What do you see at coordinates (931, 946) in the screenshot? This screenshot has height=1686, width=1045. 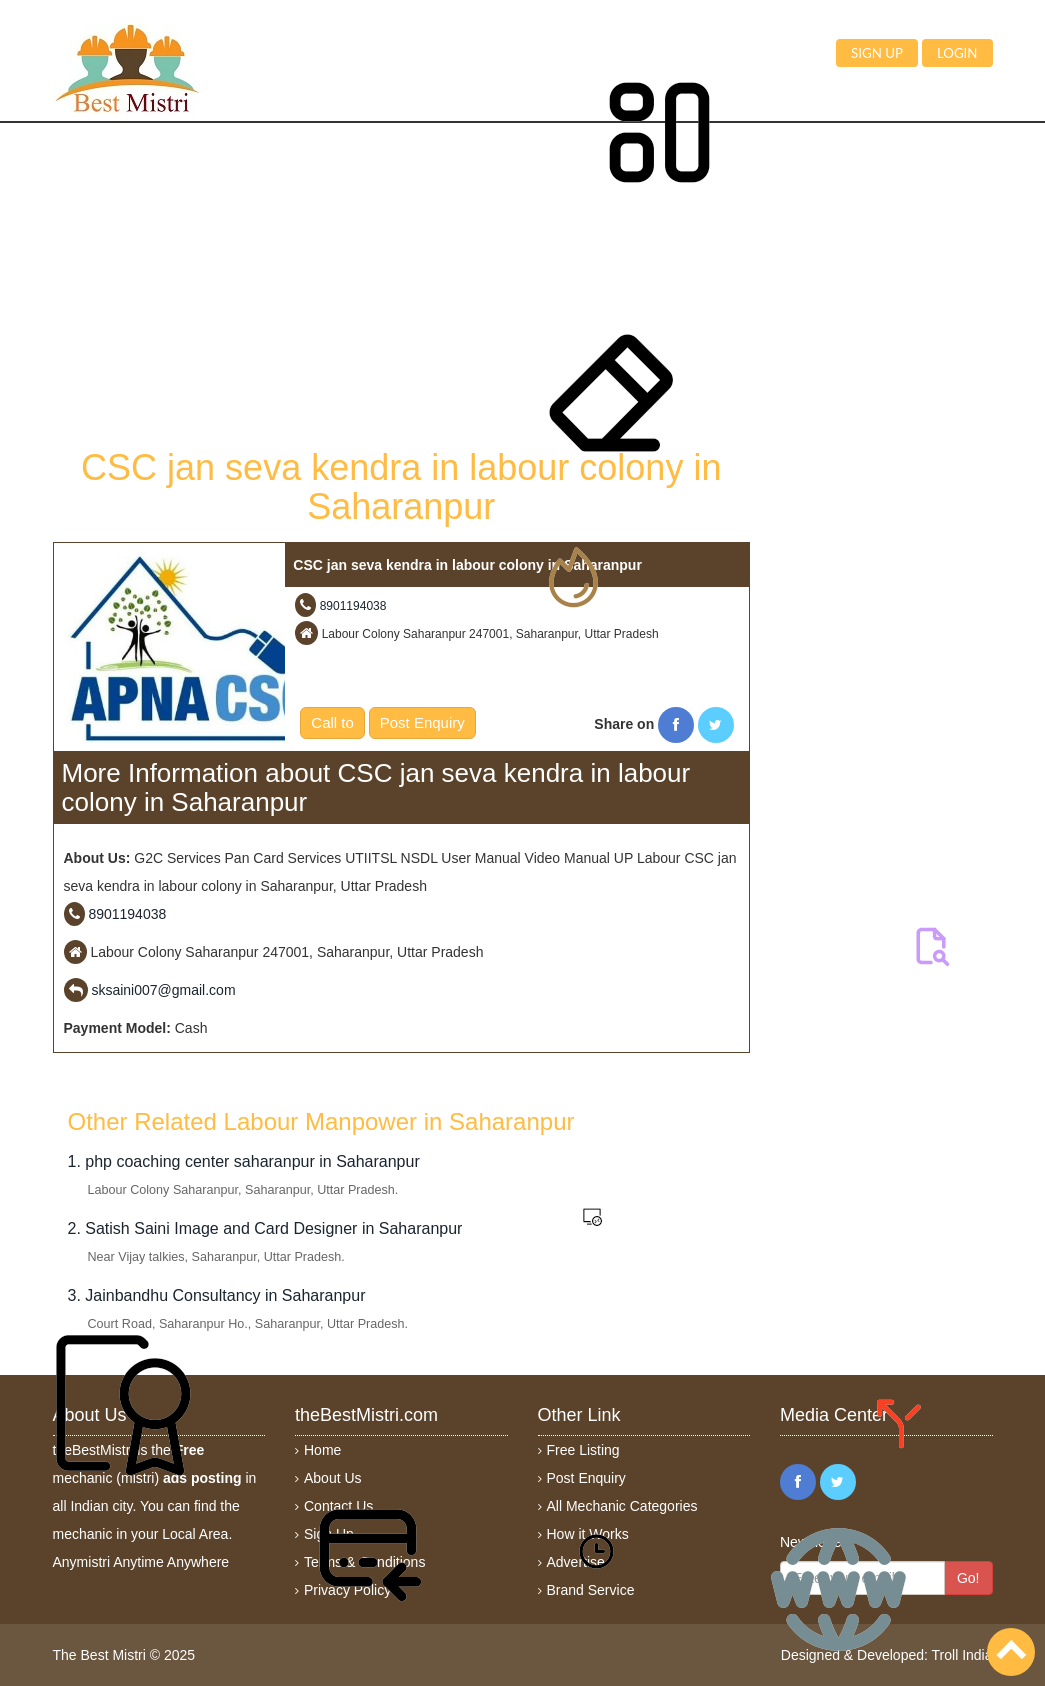 I see `search within a document` at bounding box center [931, 946].